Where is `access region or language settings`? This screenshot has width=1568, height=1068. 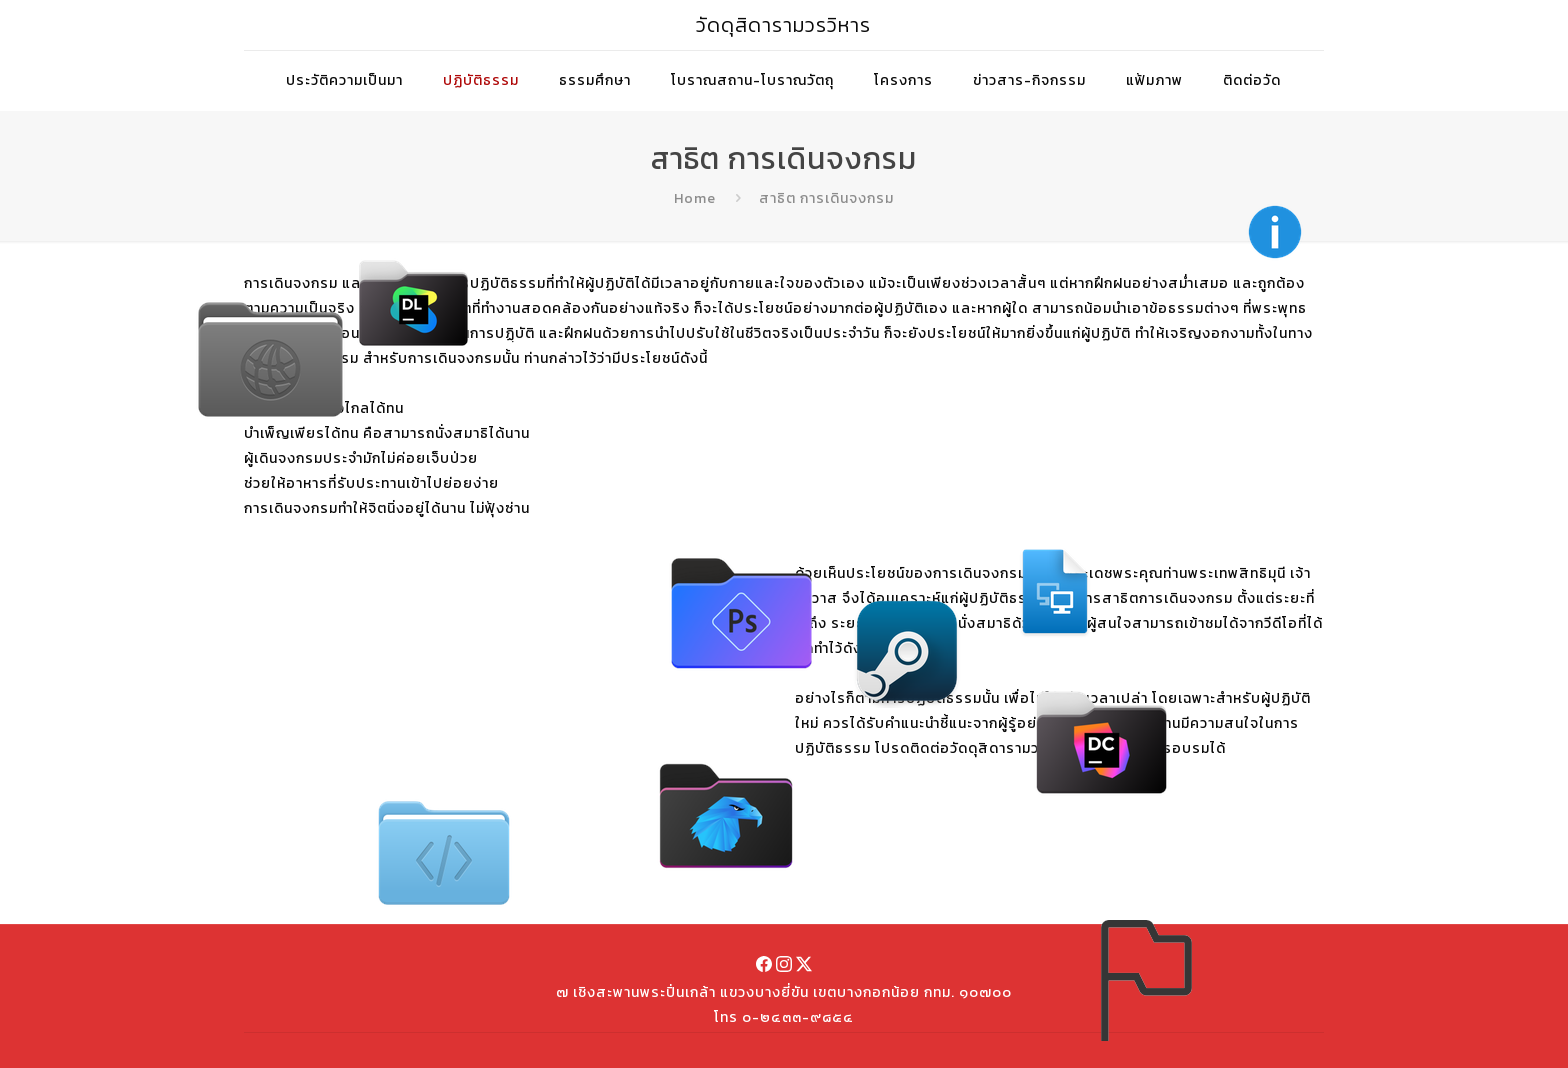
access region or language settings is located at coordinates (1146, 980).